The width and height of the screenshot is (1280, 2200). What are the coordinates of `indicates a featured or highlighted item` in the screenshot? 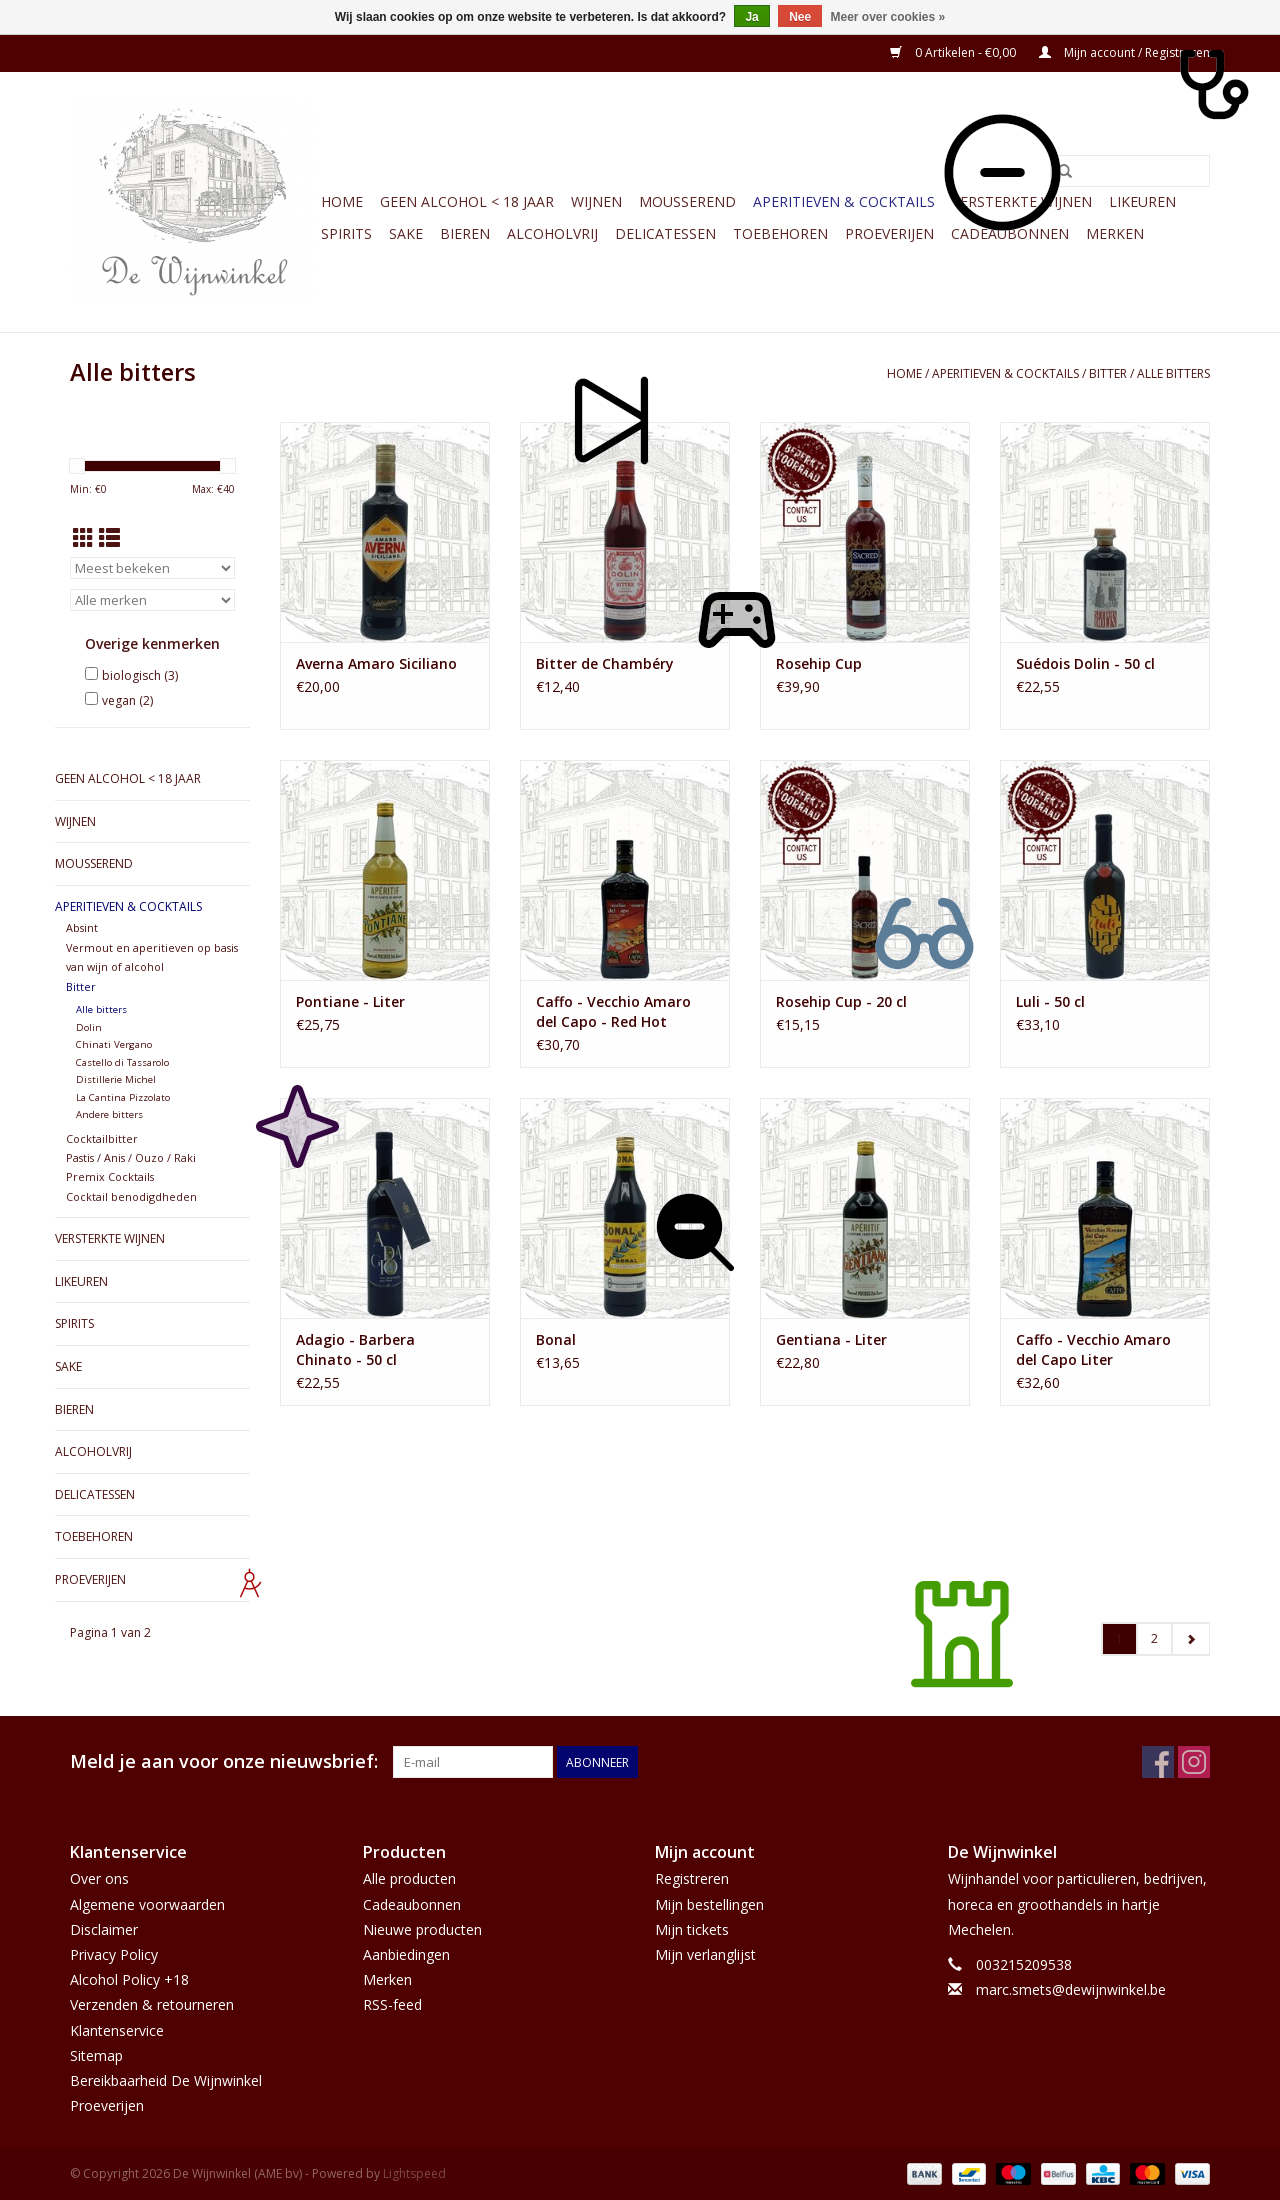 It's located at (297, 1126).